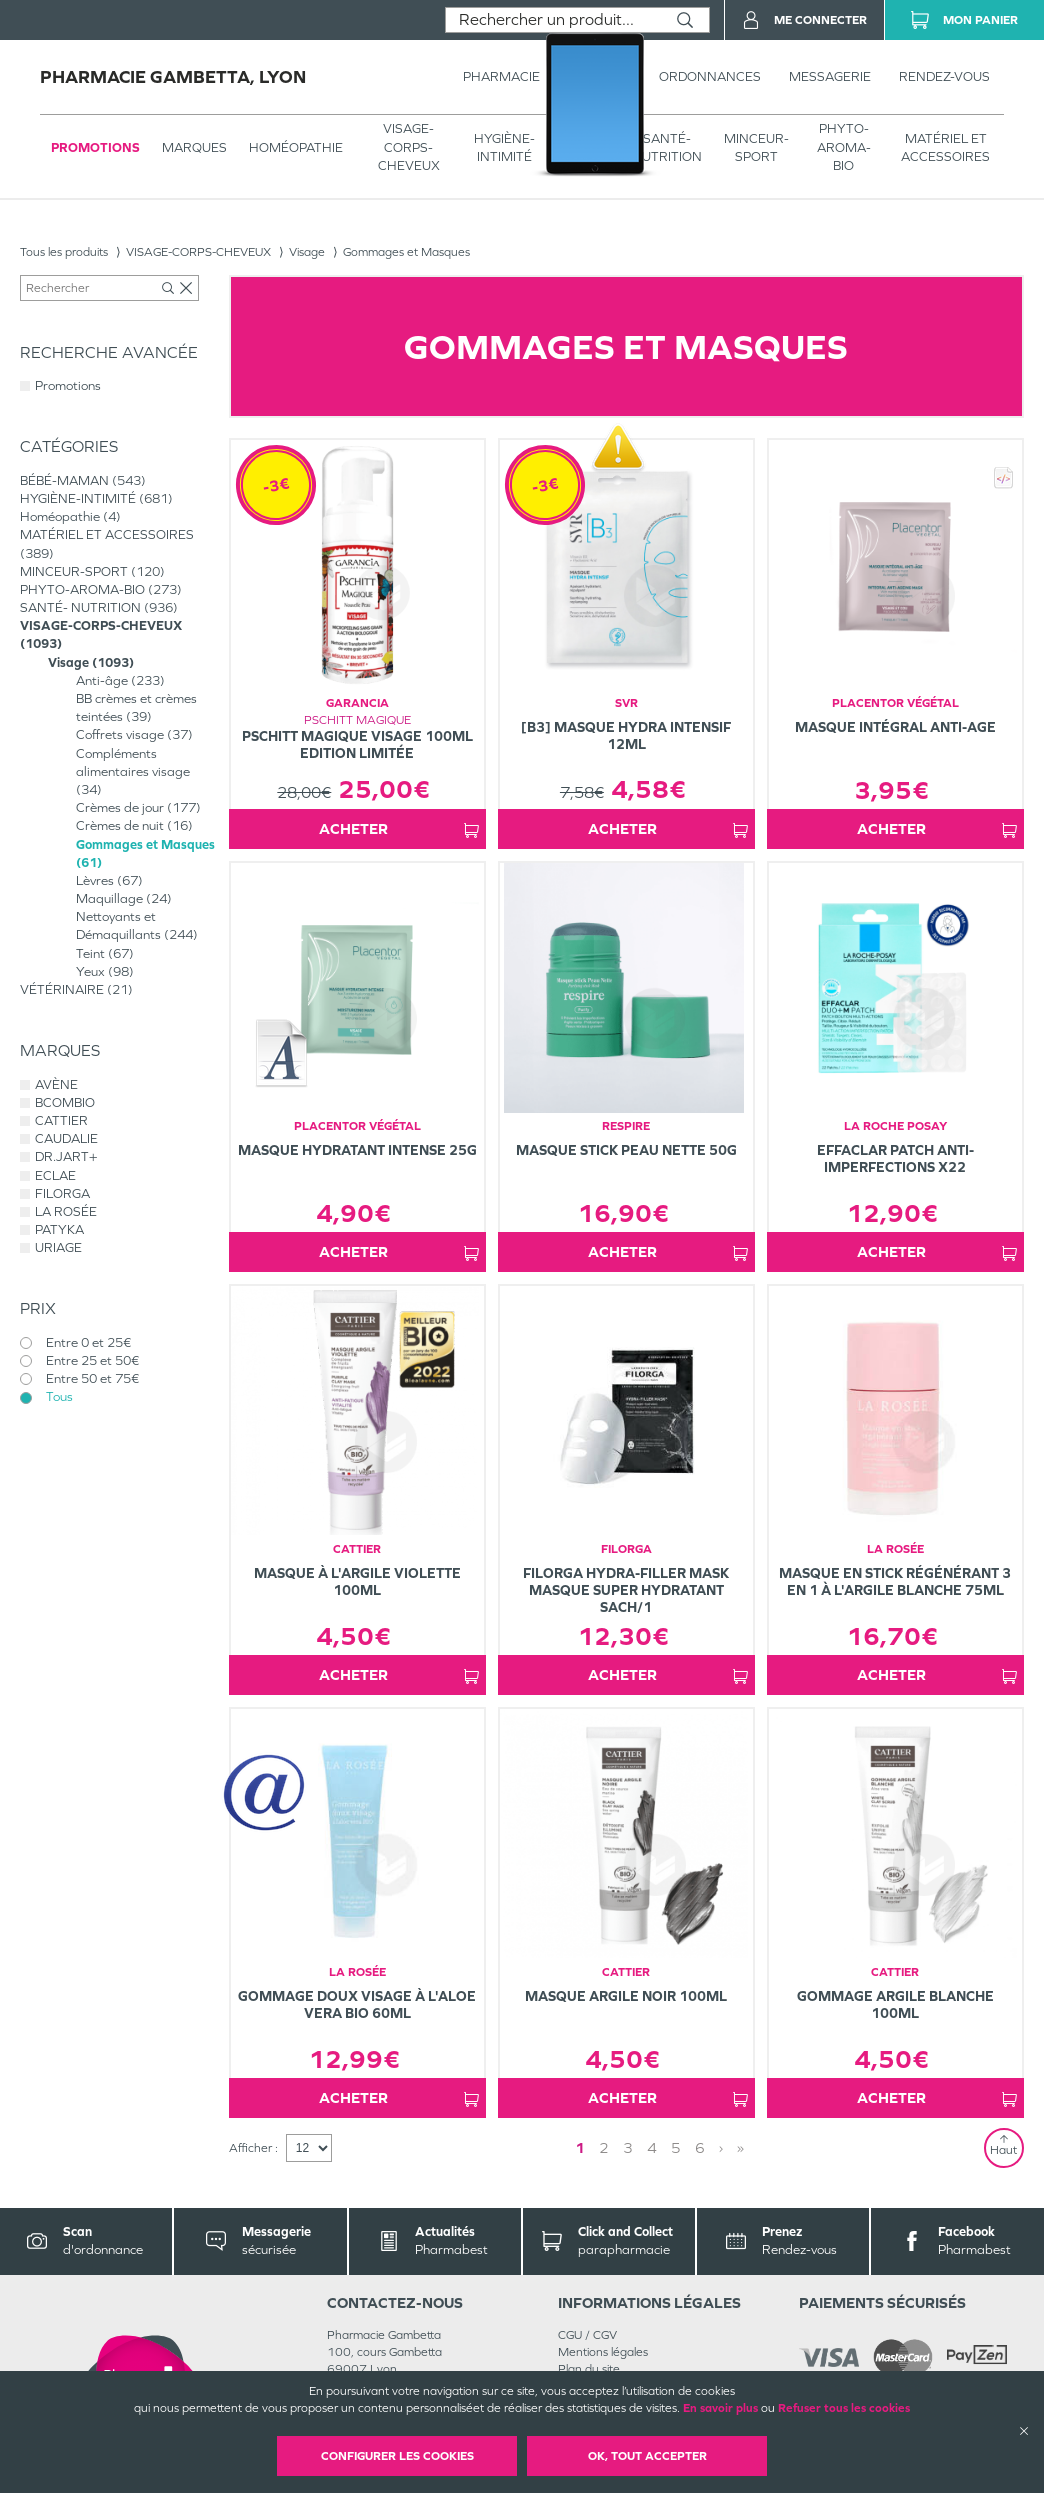 The width and height of the screenshot is (1044, 2493). What do you see at coordinates (595, 105) in the screenshot?
I see `manage connected iPad device` at bounding box center [595, 105].